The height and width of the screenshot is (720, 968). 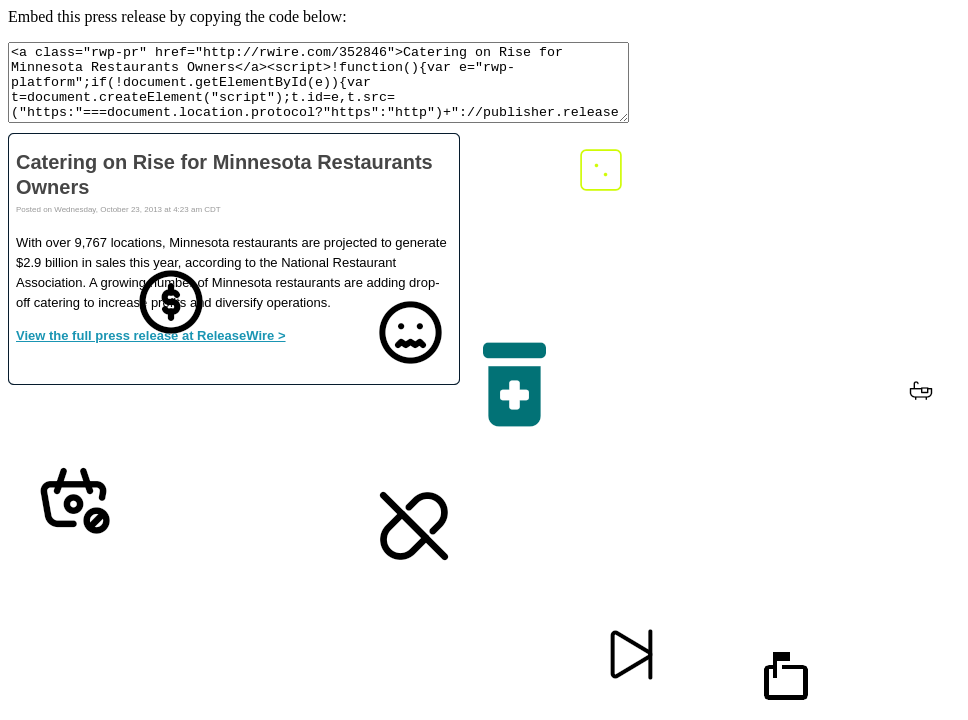 I want to click on indicates a paid or premium feature, so click(x=171, y=302).